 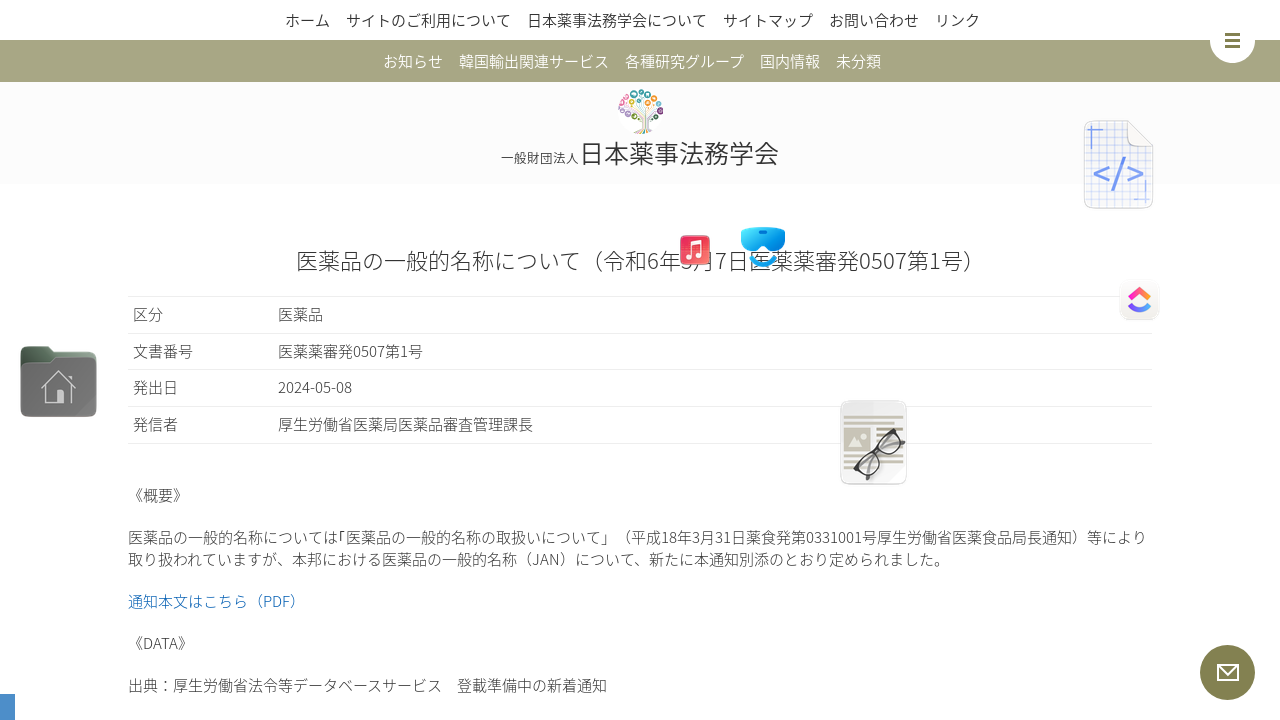 What do you see at coordinates (695, 250) in the screenshot?
I see `open the gnome music app` at bounding box center [695, 250].